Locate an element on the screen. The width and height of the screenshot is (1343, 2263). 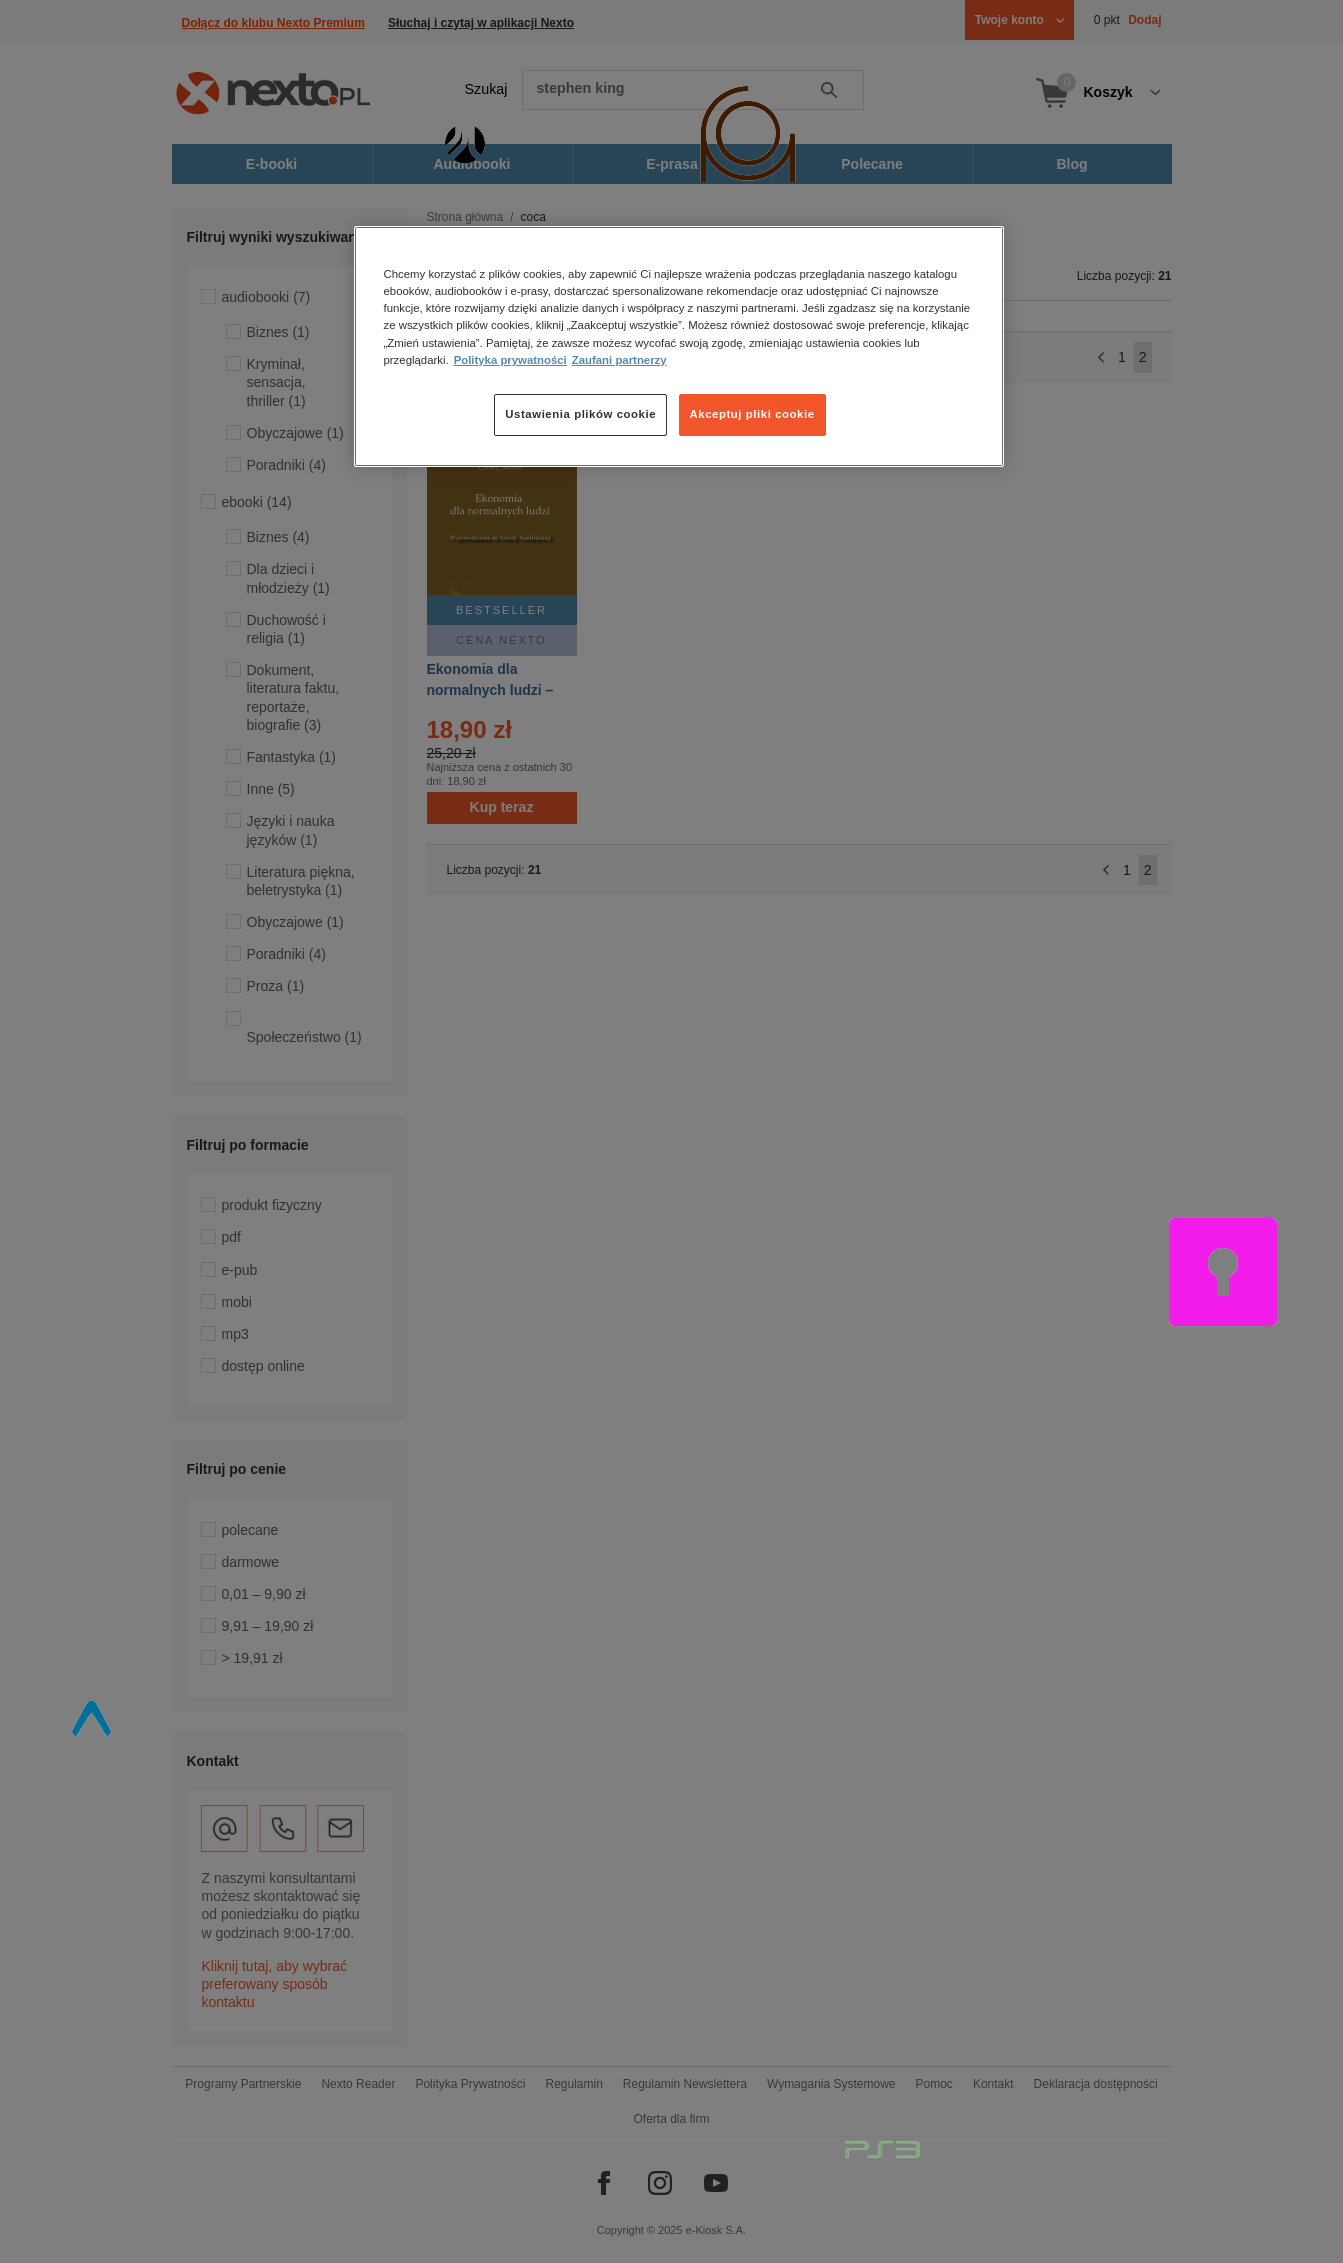
roots development framework logo is located at coordinates (465, 145).